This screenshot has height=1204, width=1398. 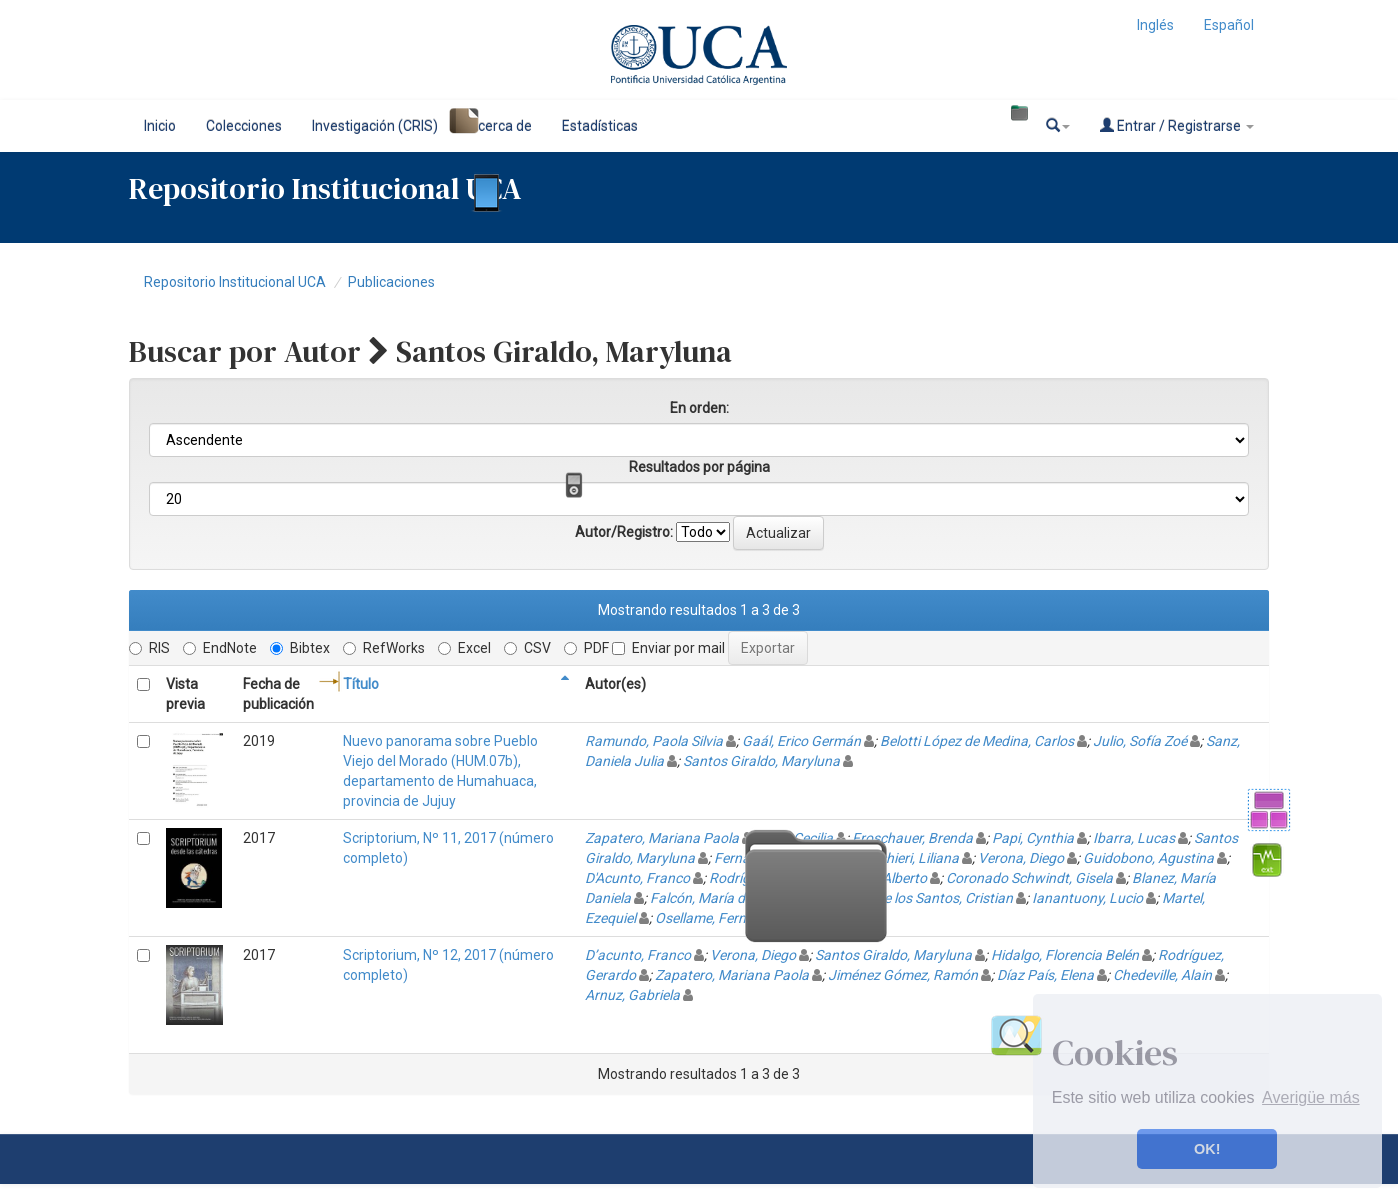 What do you see at coordinates (574, 485) in the screenshot?
I see `multimedia player device` at bounding box center [574, 485].